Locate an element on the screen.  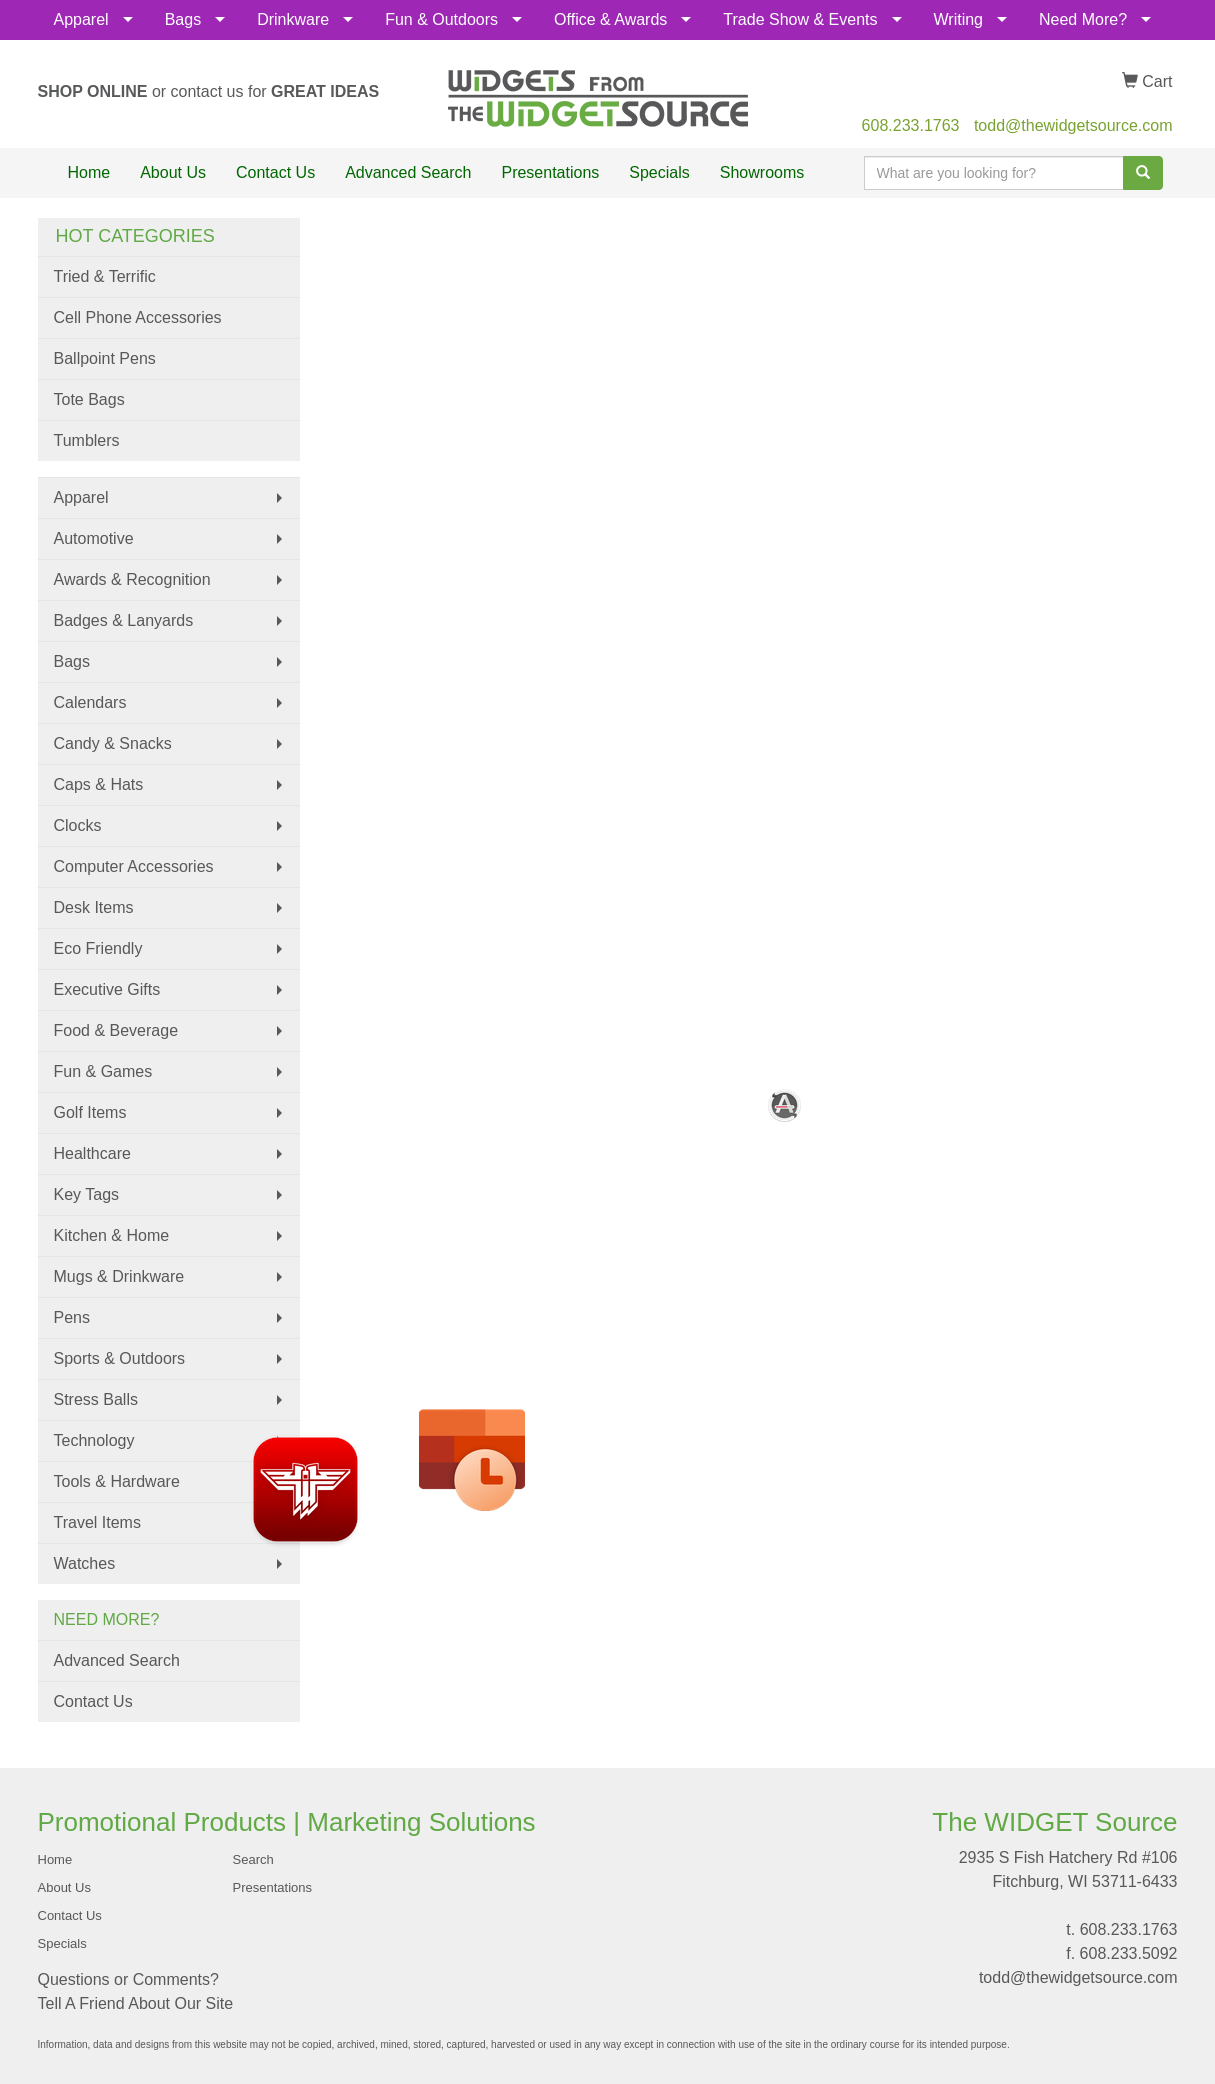
check for available software updates is located at coordinates (784, 1105).